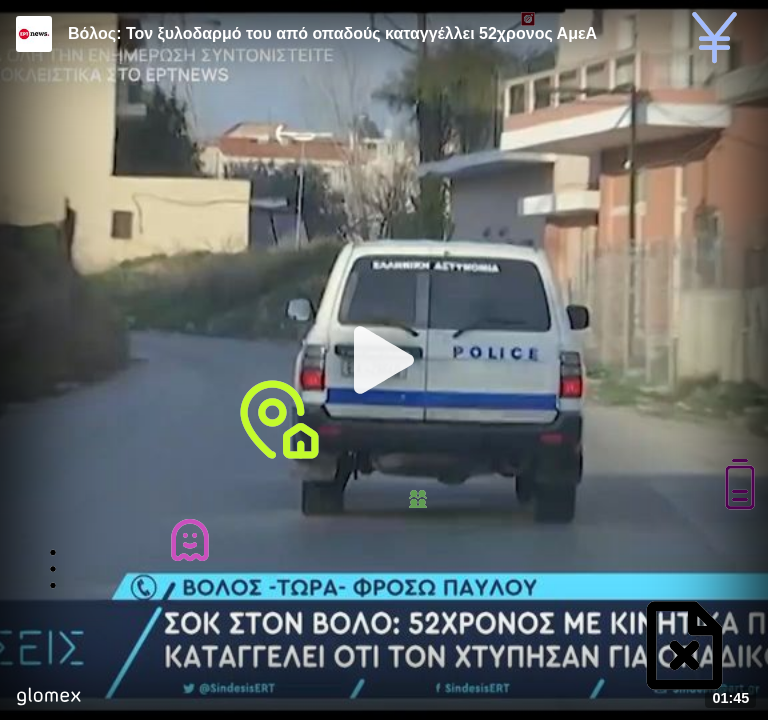 The height and width of the screenshot is (720, 768). I want to click on view prices in Japanese yen, so click(714, 36).